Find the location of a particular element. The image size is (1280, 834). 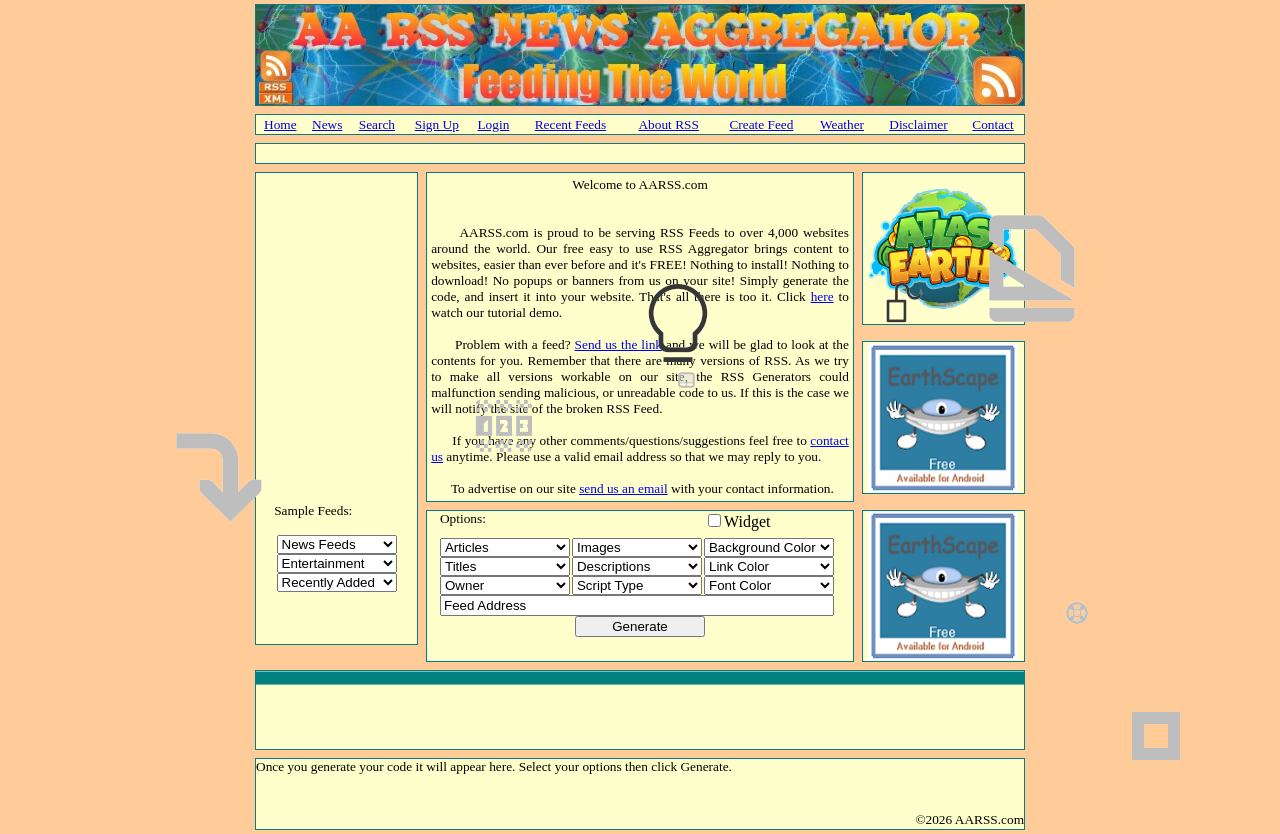

maximize the current window to full screen is located at coordinates (1156, 736).